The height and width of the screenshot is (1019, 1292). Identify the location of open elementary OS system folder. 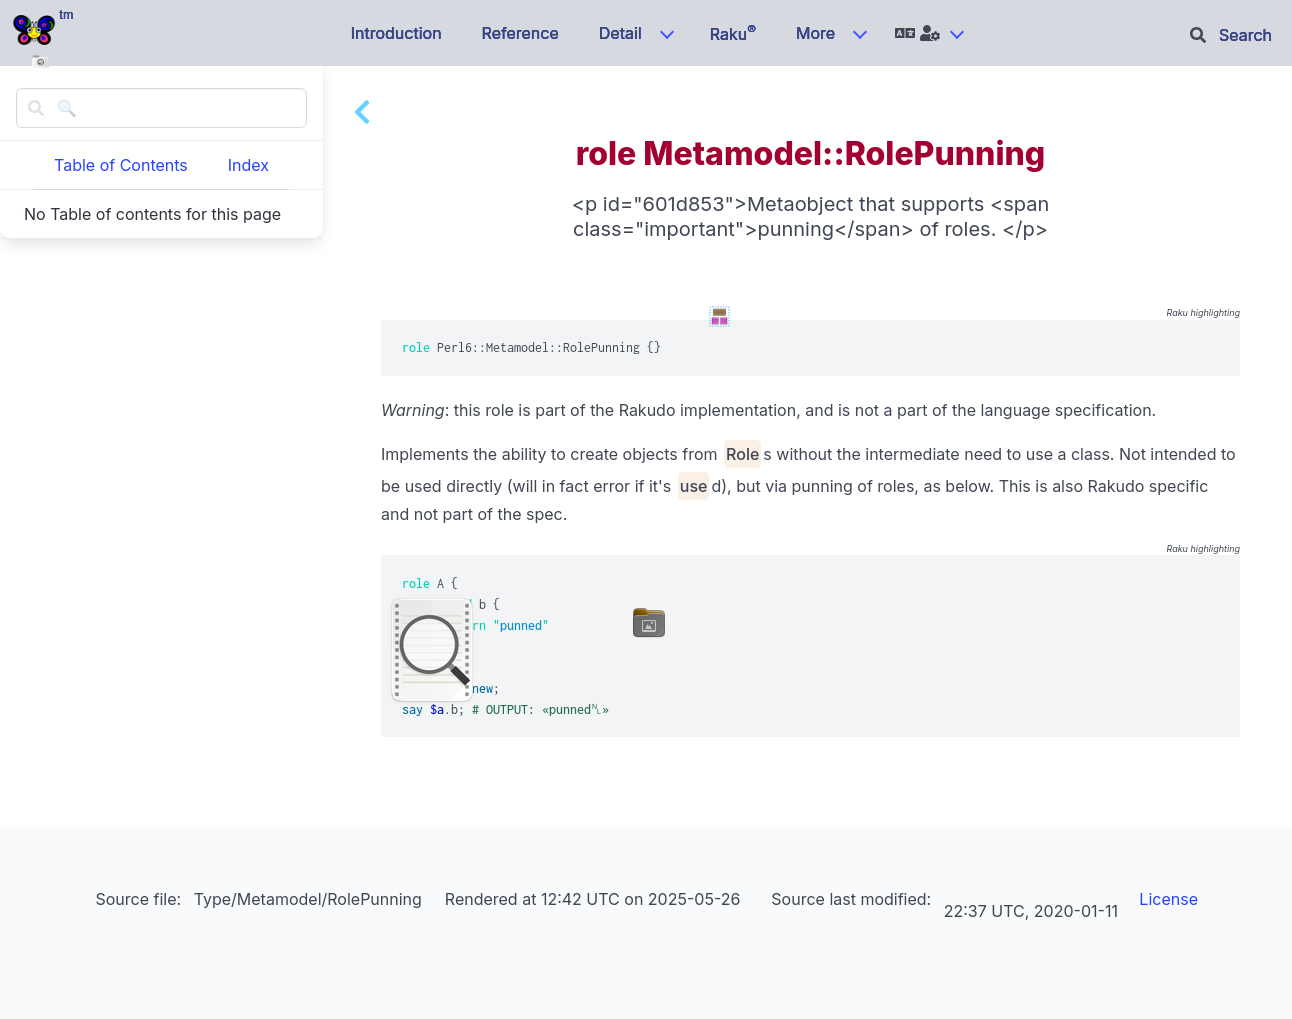
(40, 61).